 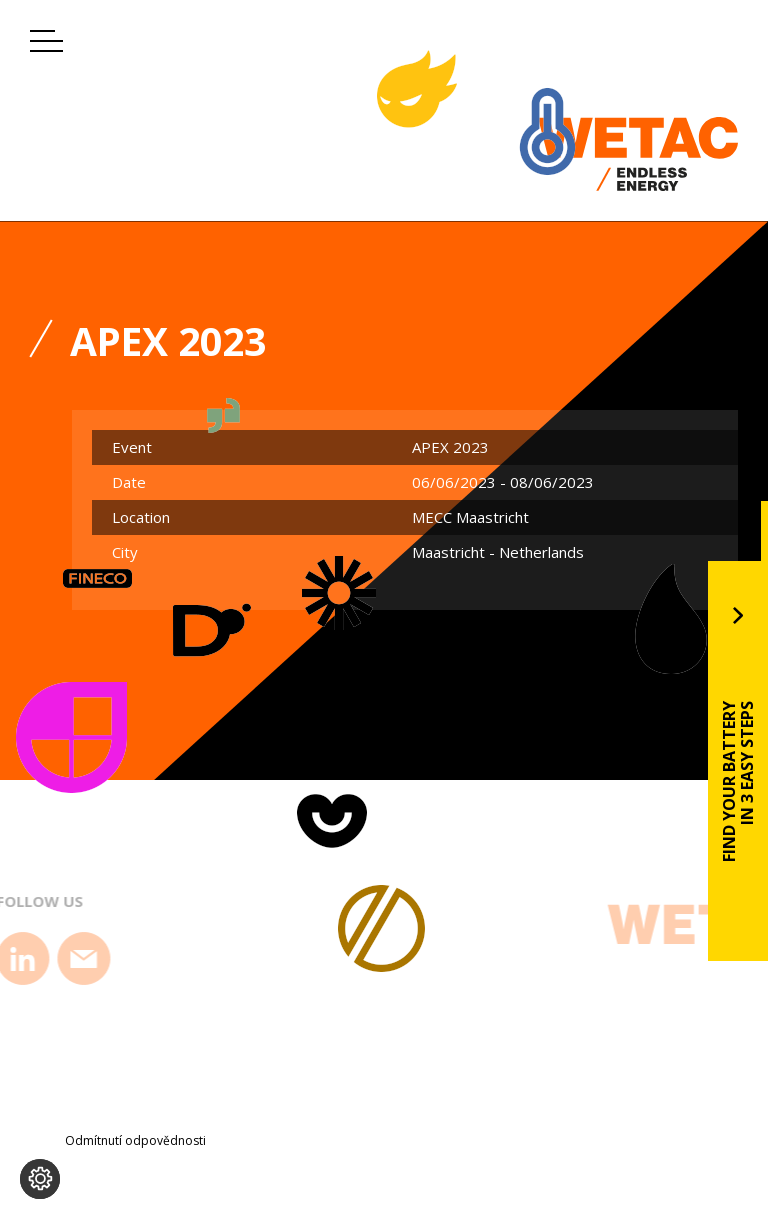 What do you see at coordinates (547, 131) in the screenshot?
I see `indicates high temperature reading` at bounding box center [547, 131].